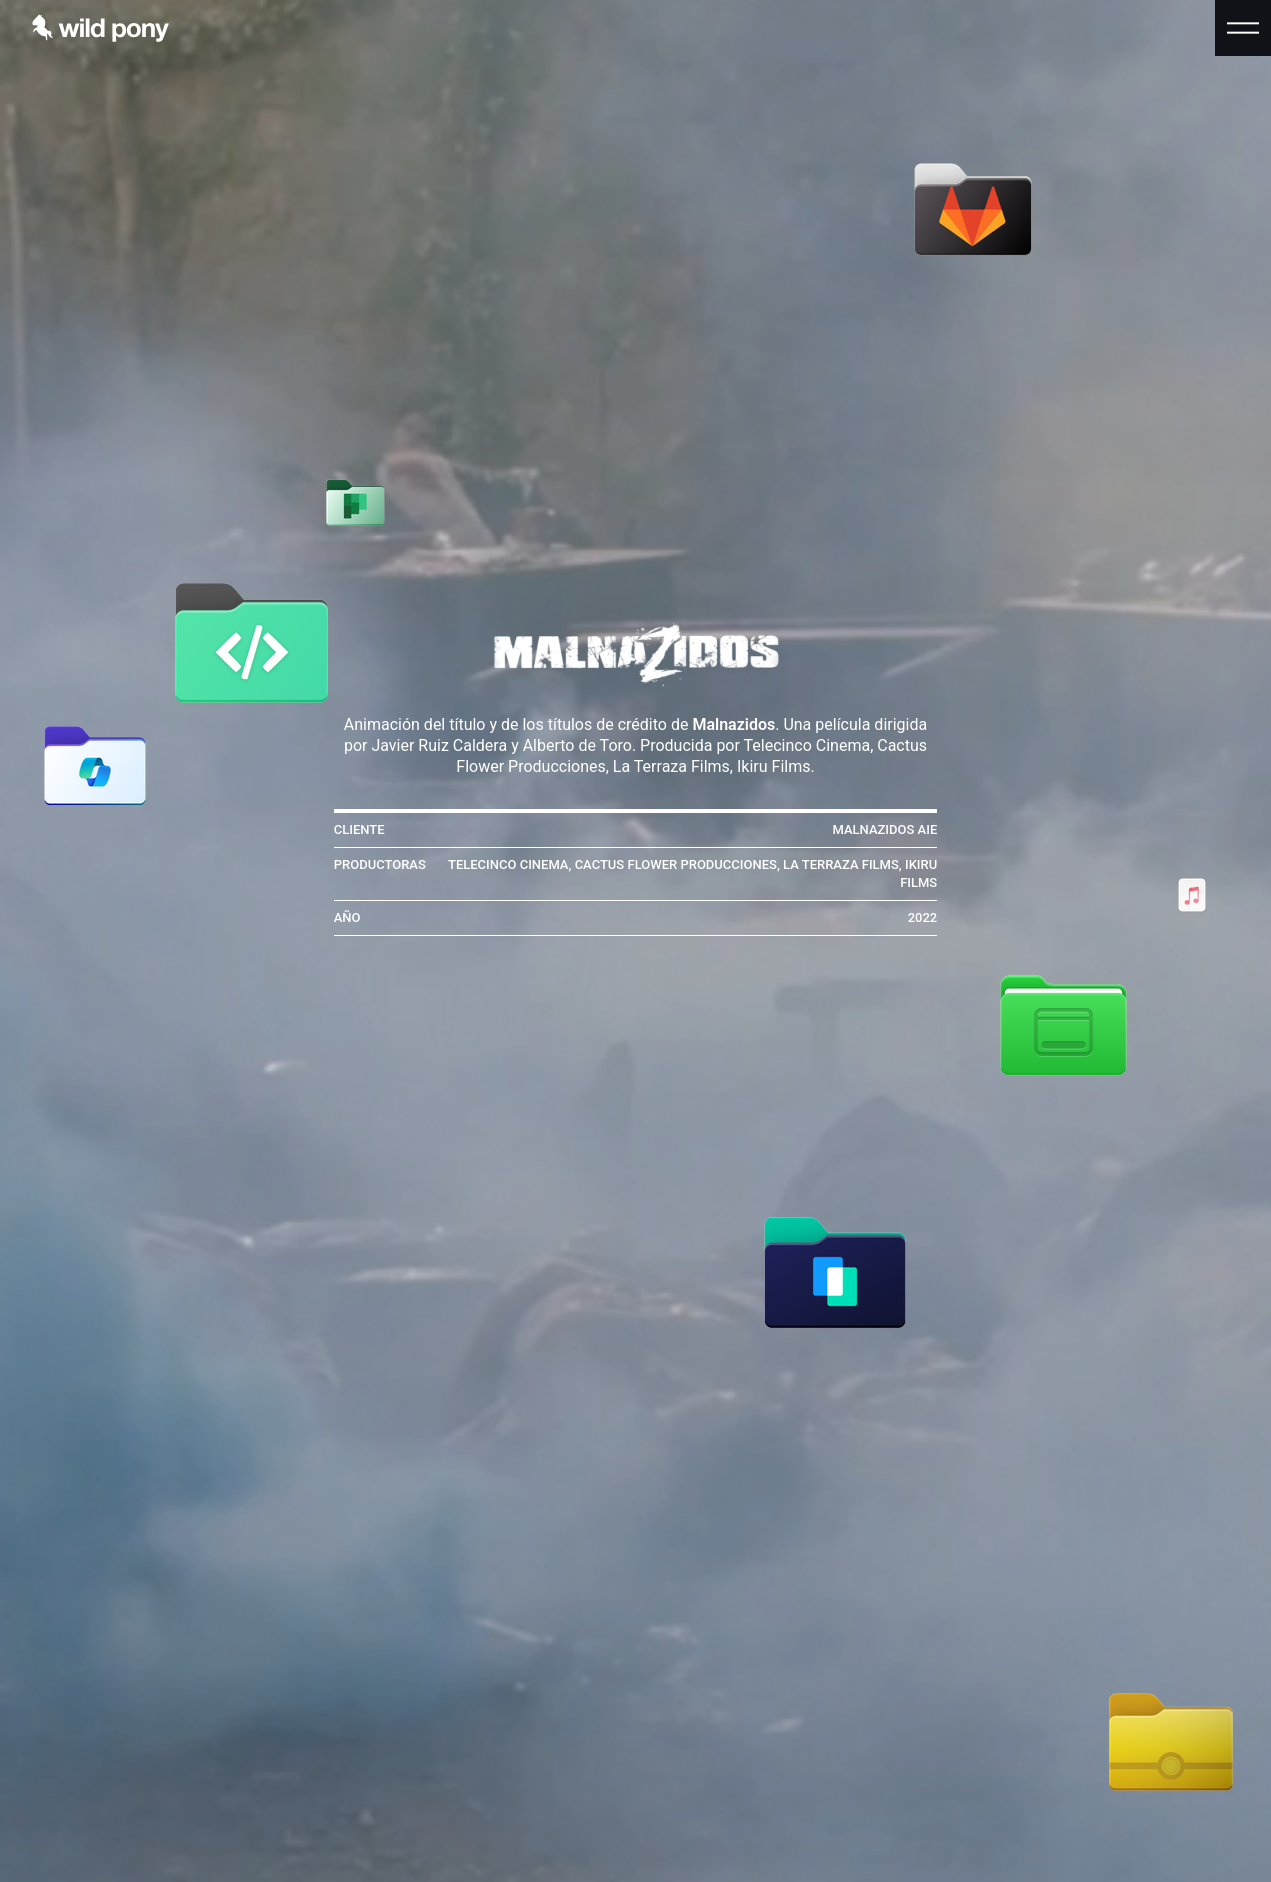  What do you see at coordinates (355, 504) in the screenshot?
I see `open microsoft planner files folder` at bounding box center [355, 504].